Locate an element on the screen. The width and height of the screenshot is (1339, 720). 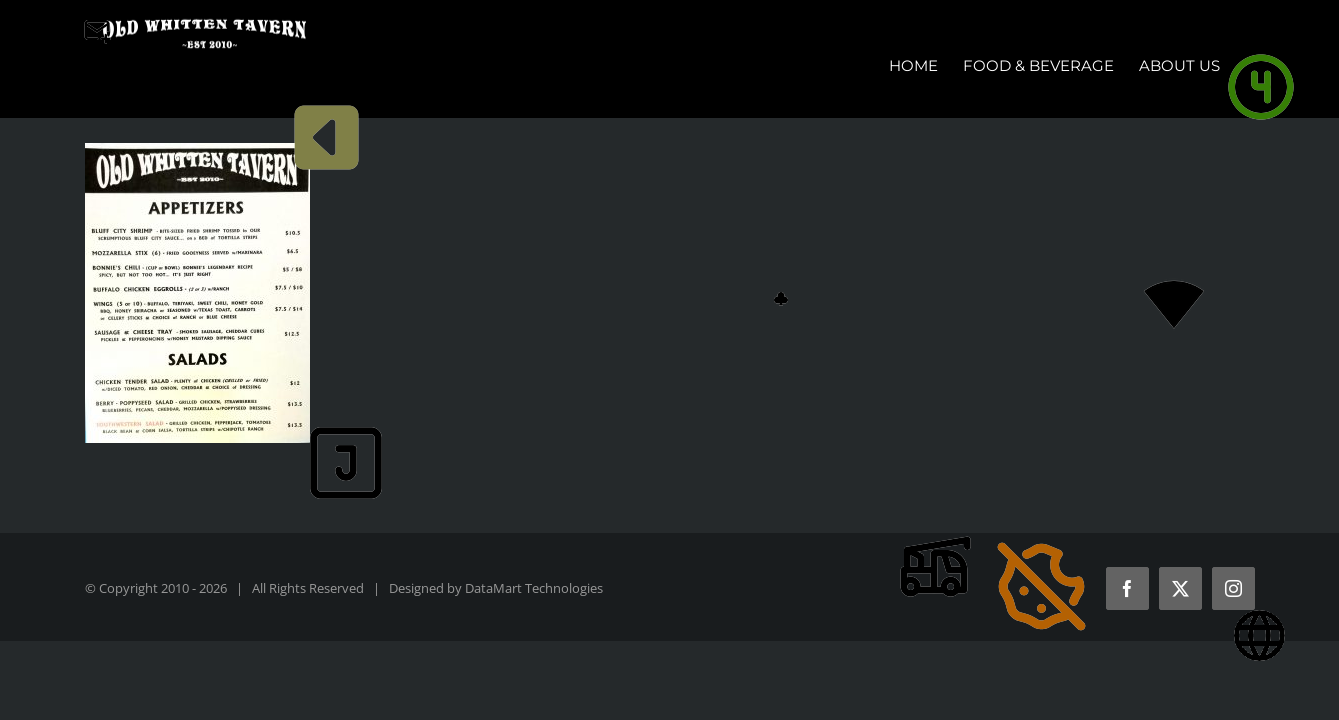
indicates full wifi signal strength is located at coordinates (1174, 304).